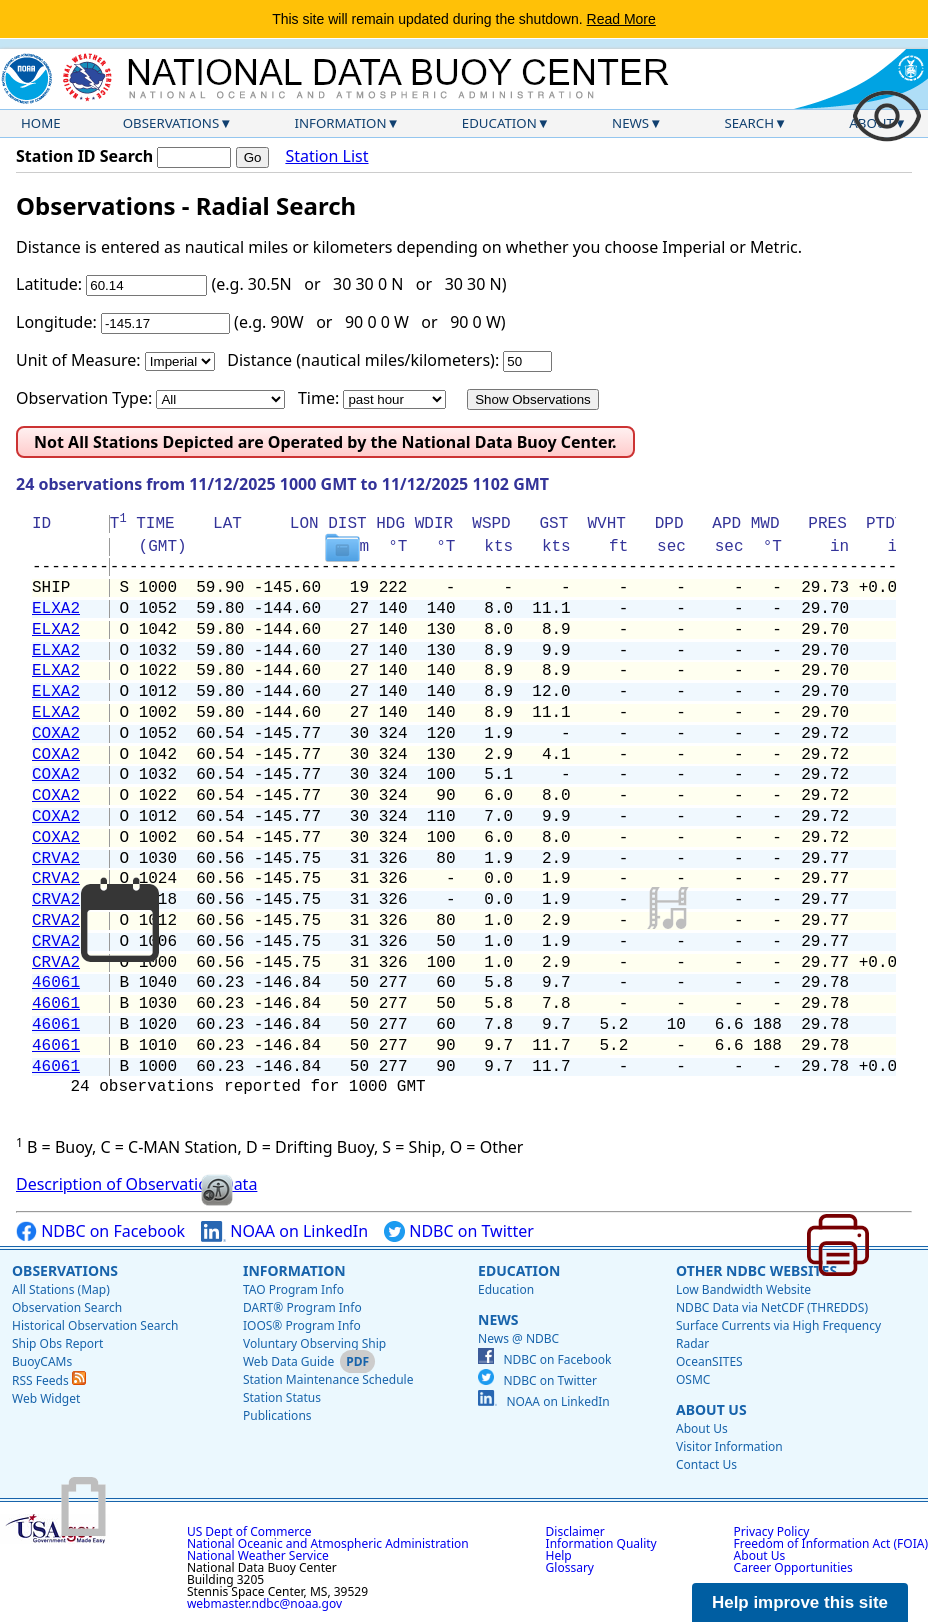 The height and width of the screenshot is (1622, 928). Describe the element at coordinates (838, 1245) in the screenshot. I see `print the current document` at that location.